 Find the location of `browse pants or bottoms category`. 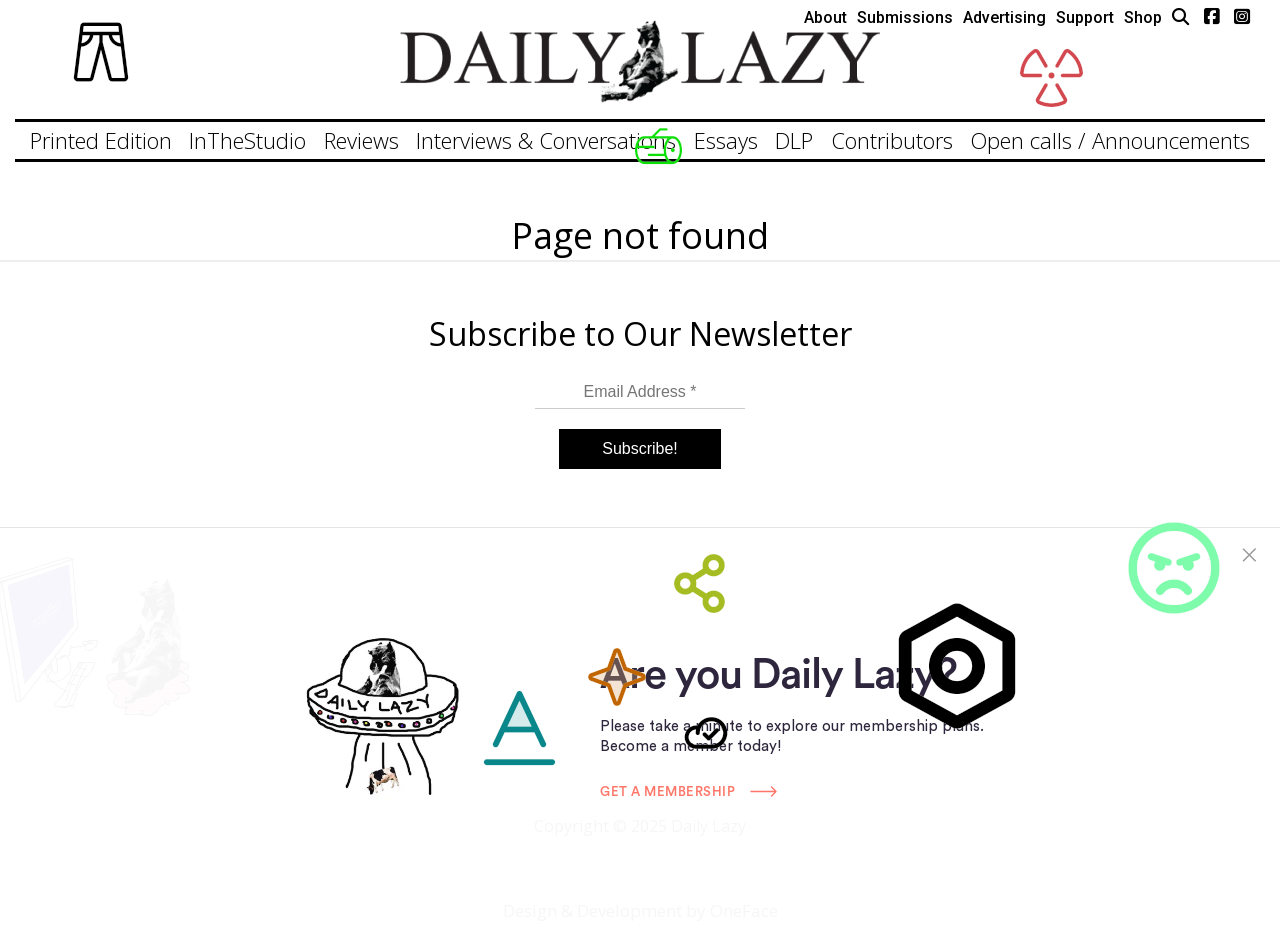

browse pants or bottoms category is located at coordinates (101, 52).